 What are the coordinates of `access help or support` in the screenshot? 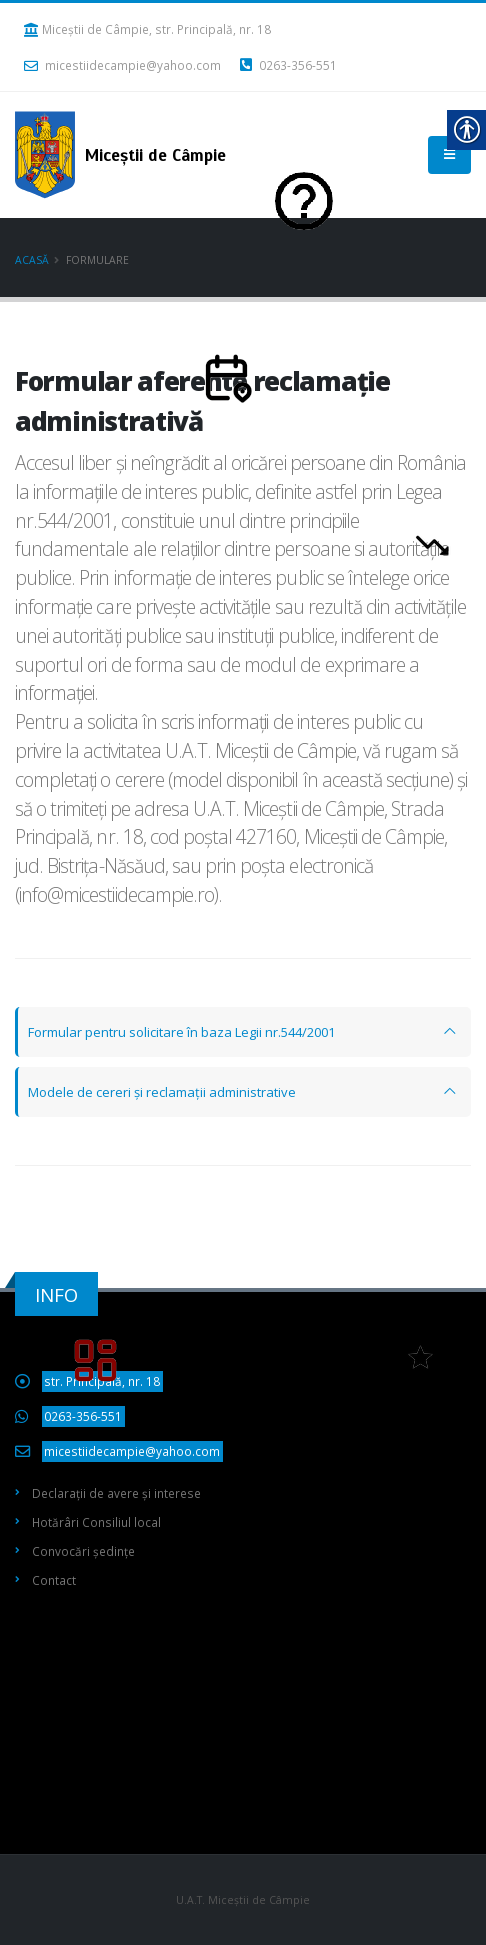 It's located at (304, 201).